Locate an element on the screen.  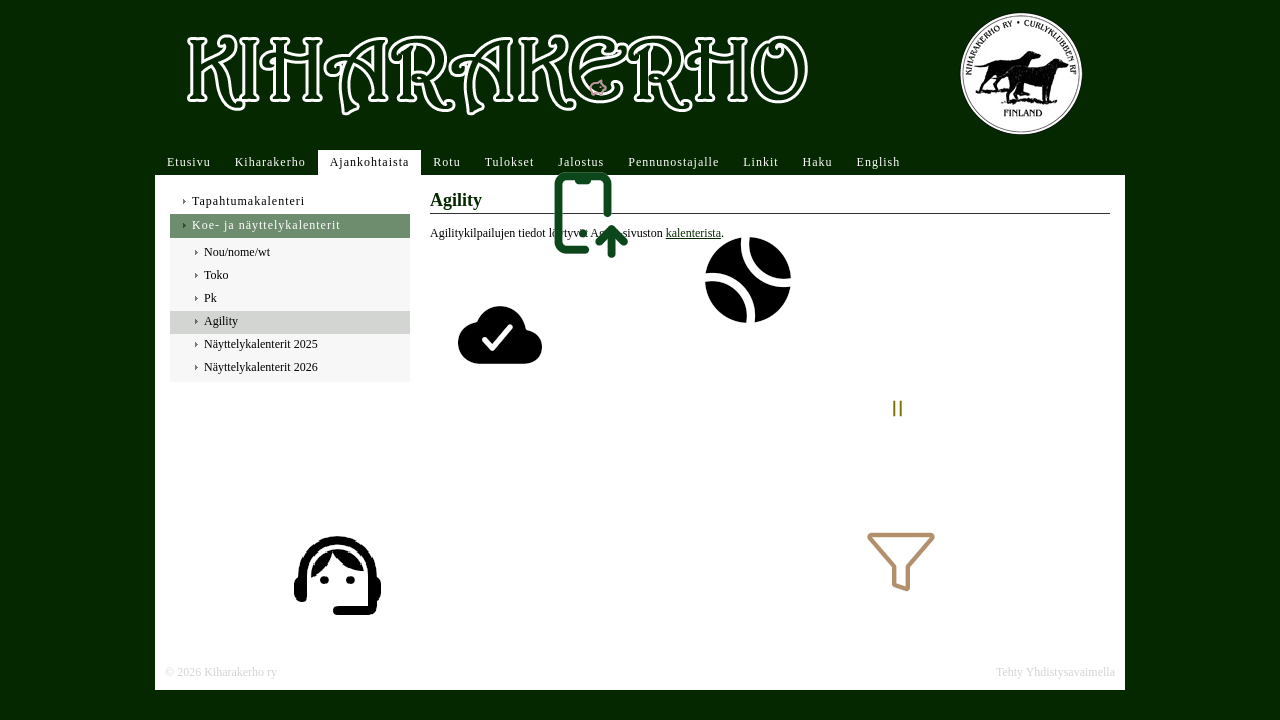
file successfully uploaded to cloud storage is located at coordinates (500, 335).